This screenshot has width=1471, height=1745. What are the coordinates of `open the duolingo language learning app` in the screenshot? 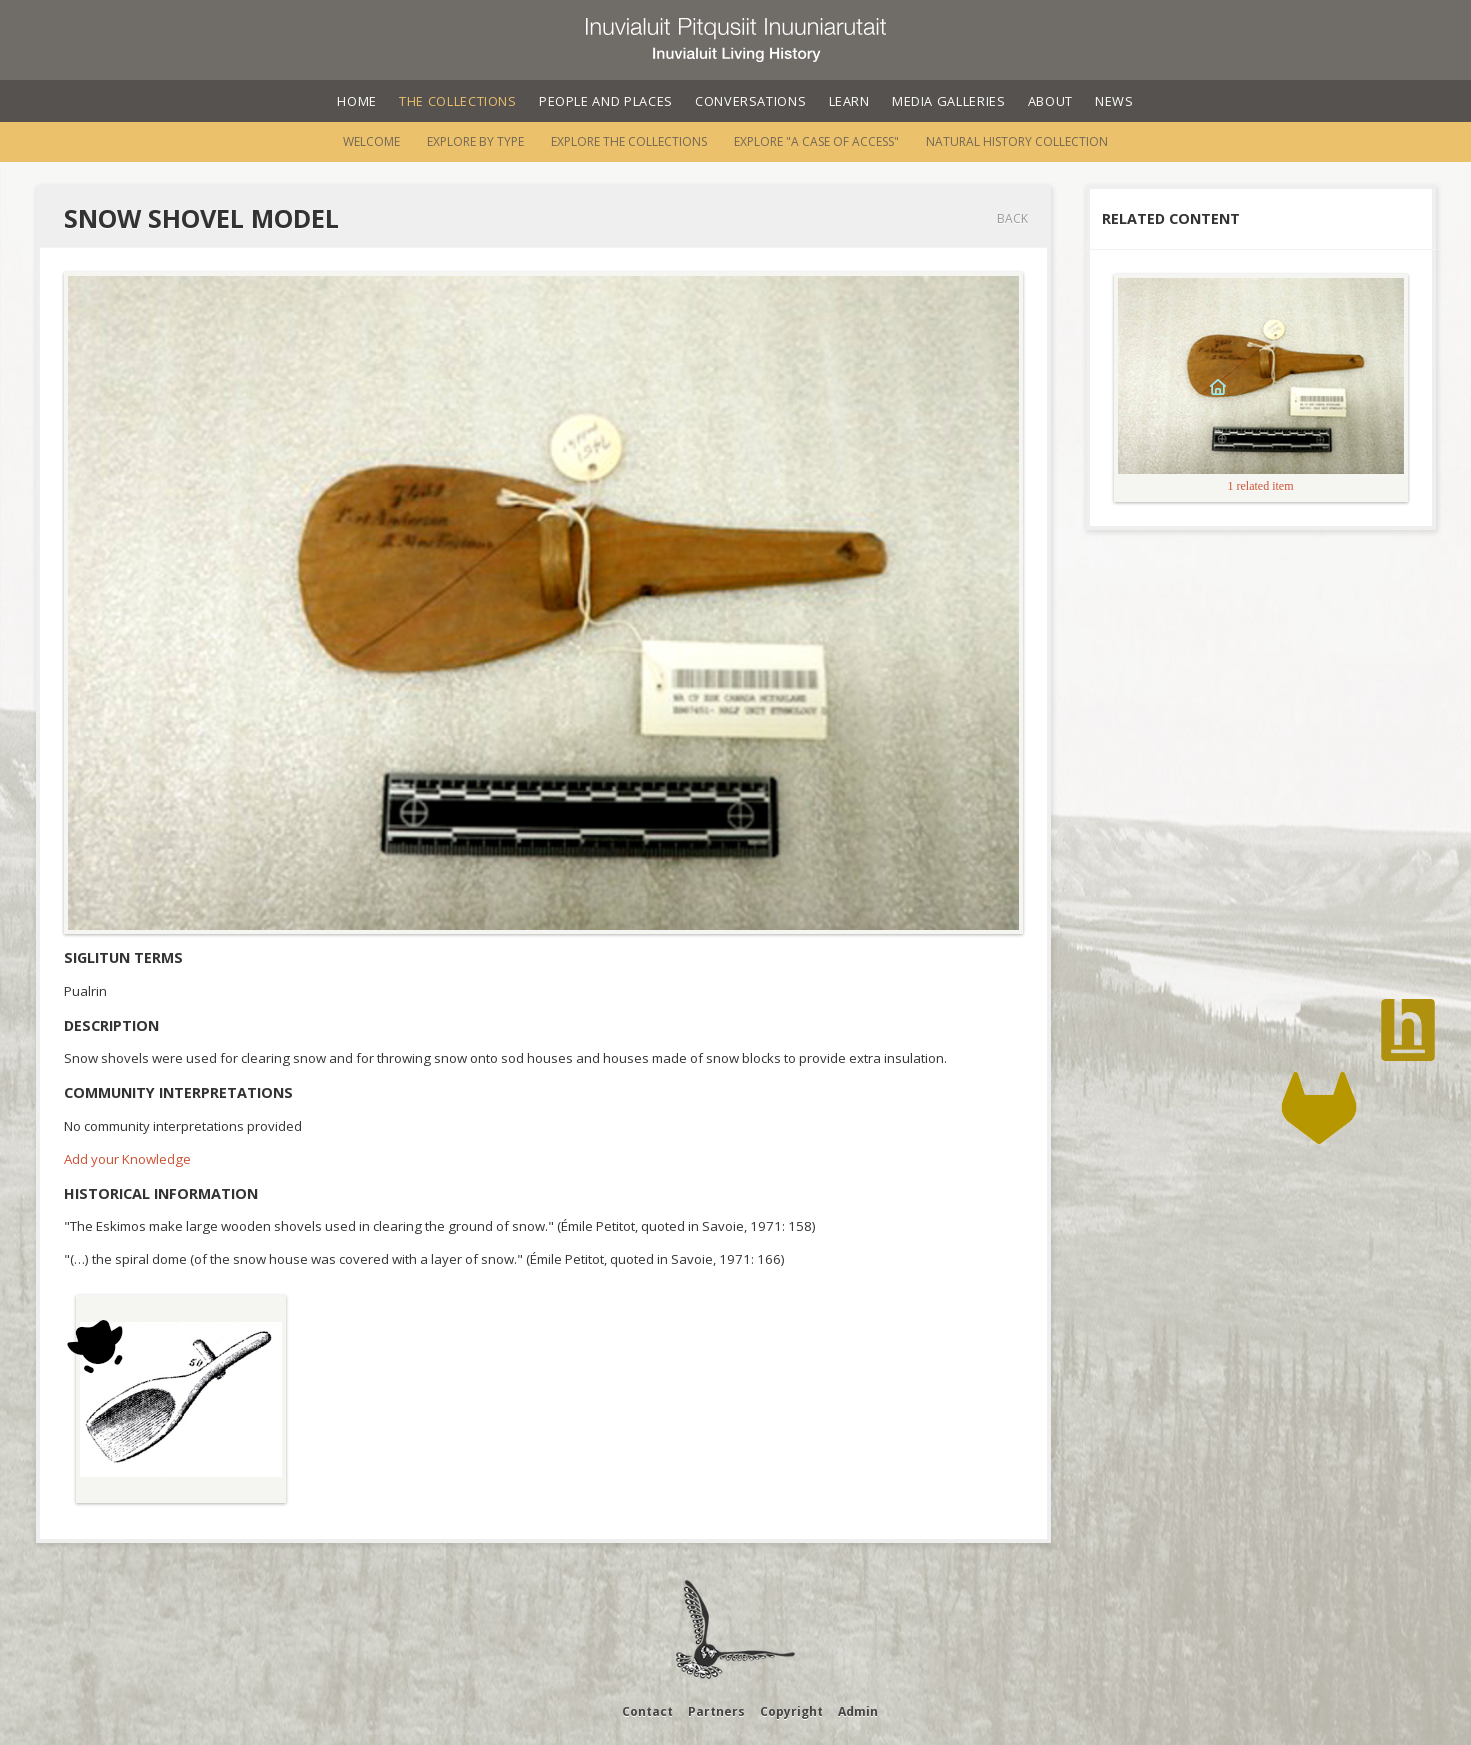 It's located at (95, 1347).